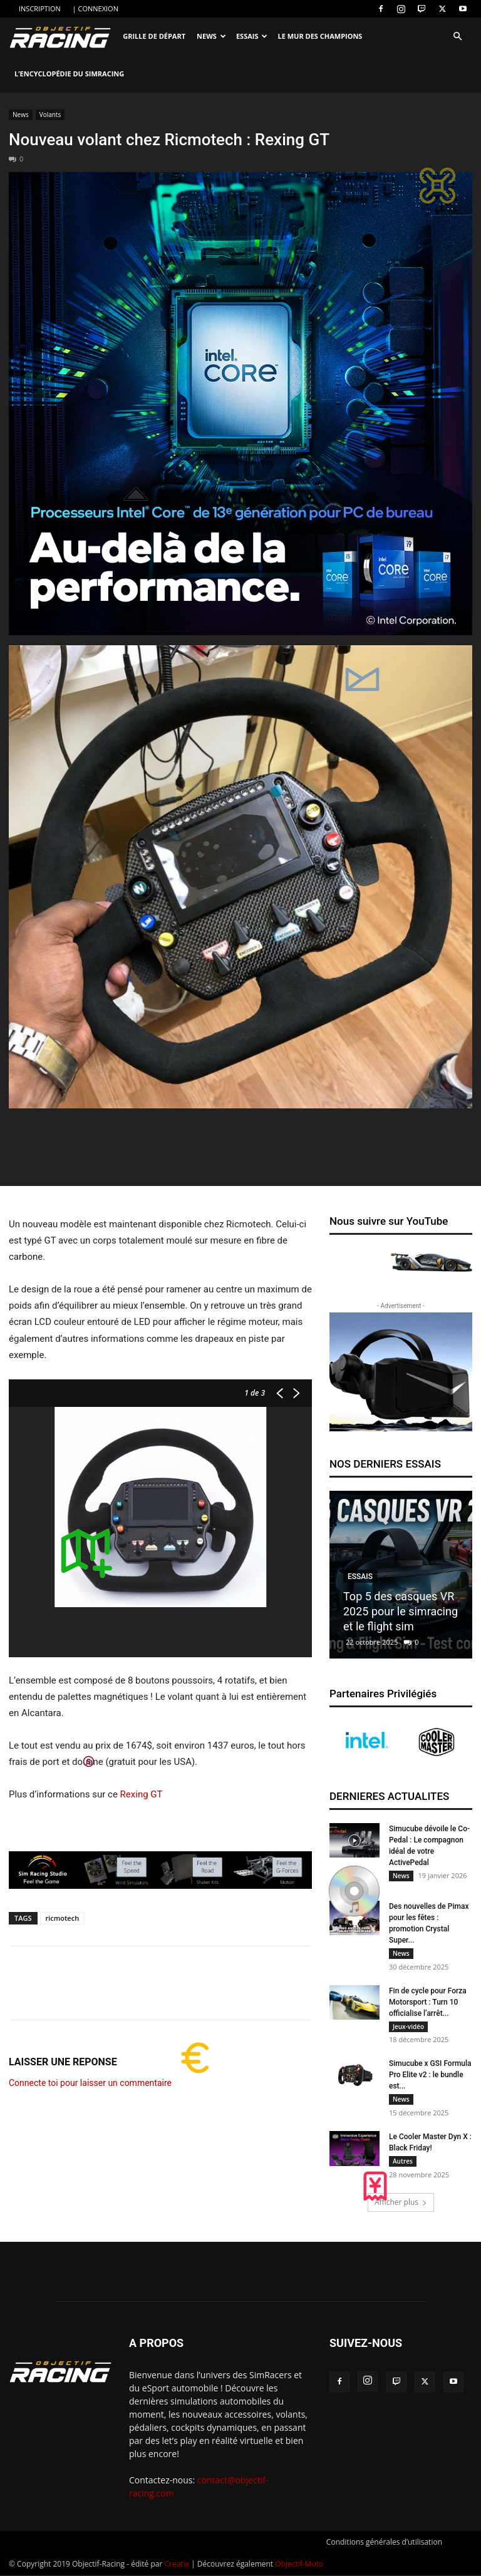 The height and width of the screenshot is (2576, 481). Describe the element at coordinates (197, 2058) in the screenshot. I see `indicates euro currency or pricing` at that location.